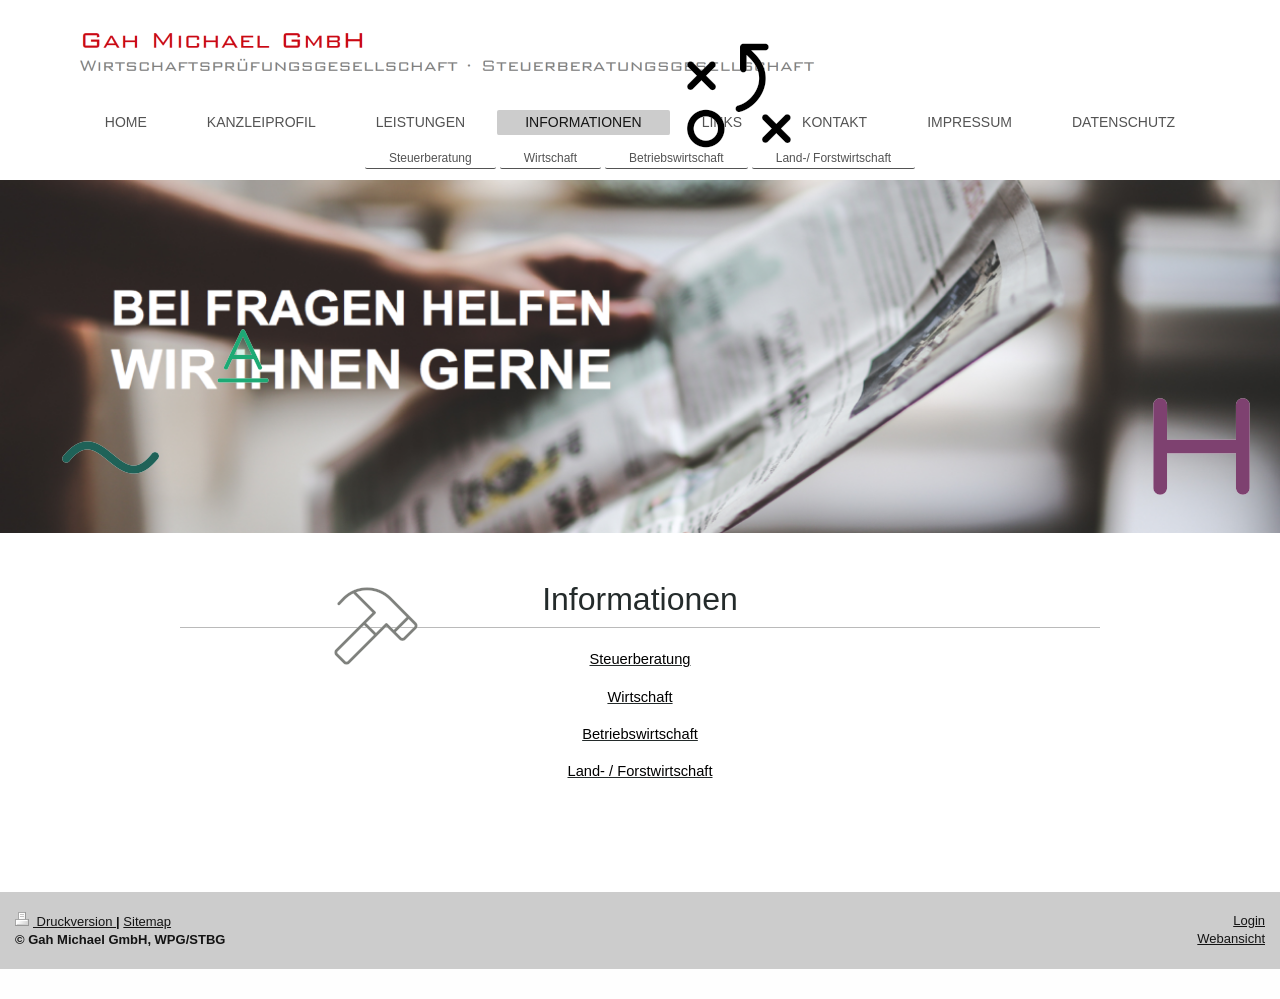 The width and height of the screenshot is (1280, 999). What do you see at coordinates (110, 457) in the screenshot?
I see `indicates approximate or similar value` at bounding box center [110, 457].